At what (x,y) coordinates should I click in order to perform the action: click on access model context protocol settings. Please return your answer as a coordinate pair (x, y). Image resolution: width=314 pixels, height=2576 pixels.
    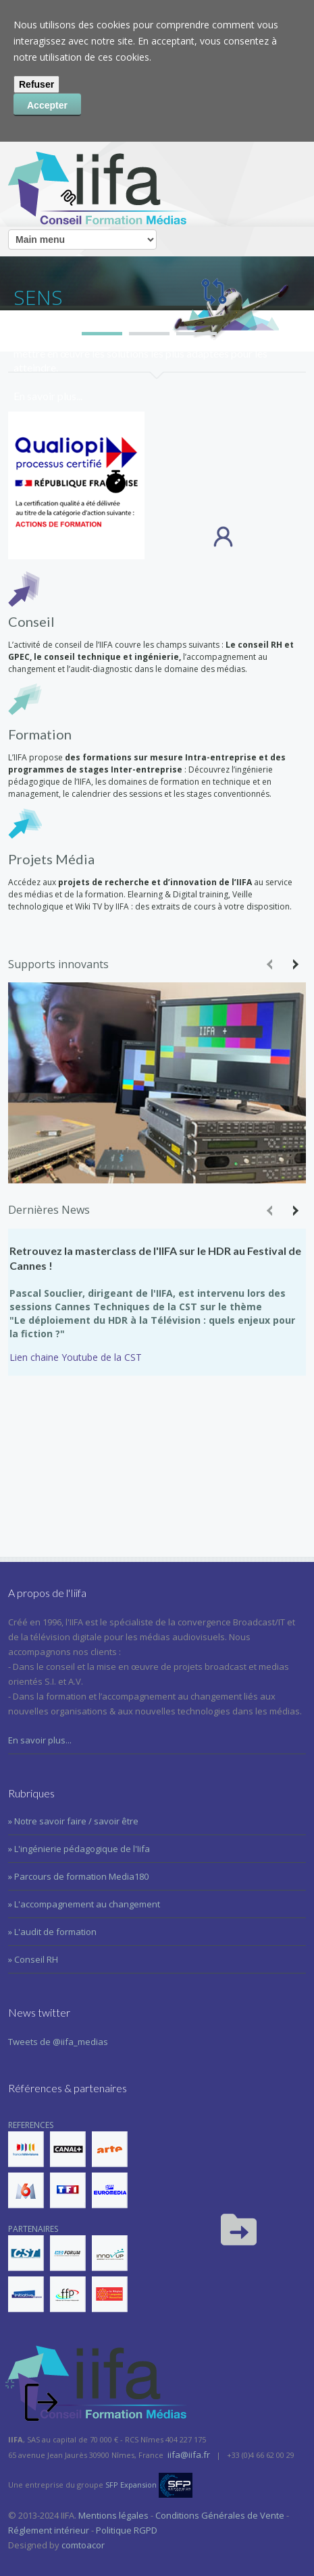
    Looking at the image, I should click on (68, 198).